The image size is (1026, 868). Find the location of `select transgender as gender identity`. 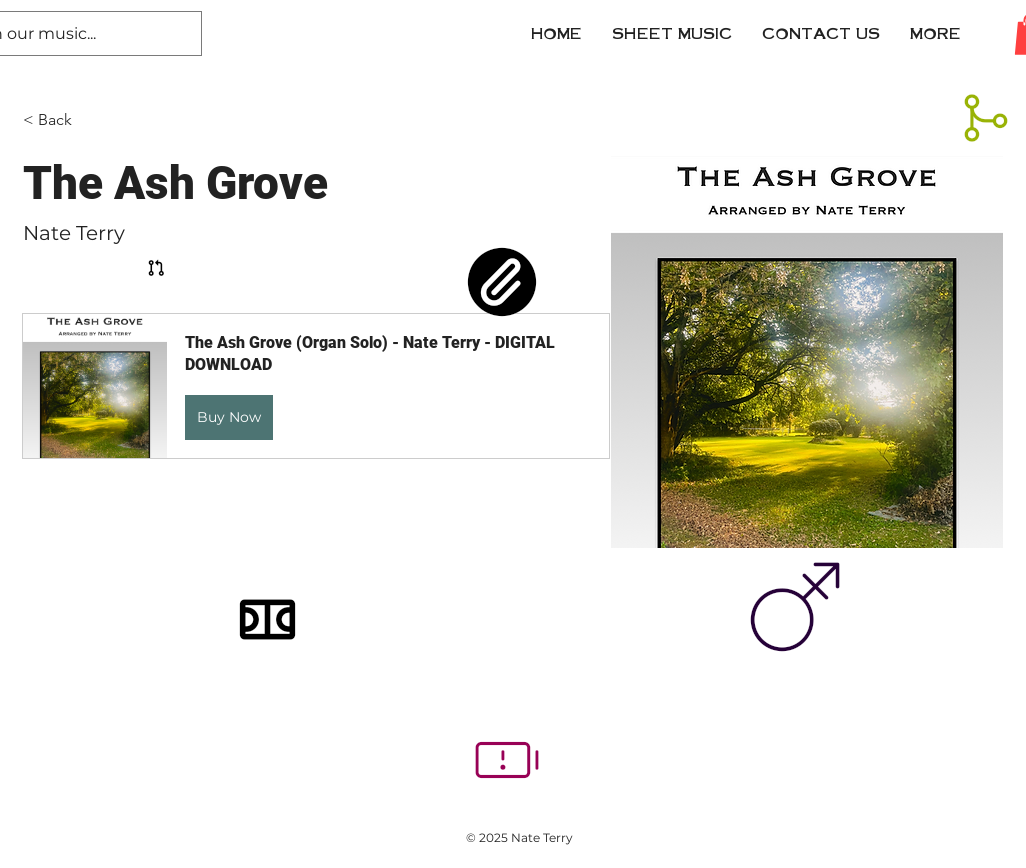

select transgender as gender identity is located at coordinates (797, 605).